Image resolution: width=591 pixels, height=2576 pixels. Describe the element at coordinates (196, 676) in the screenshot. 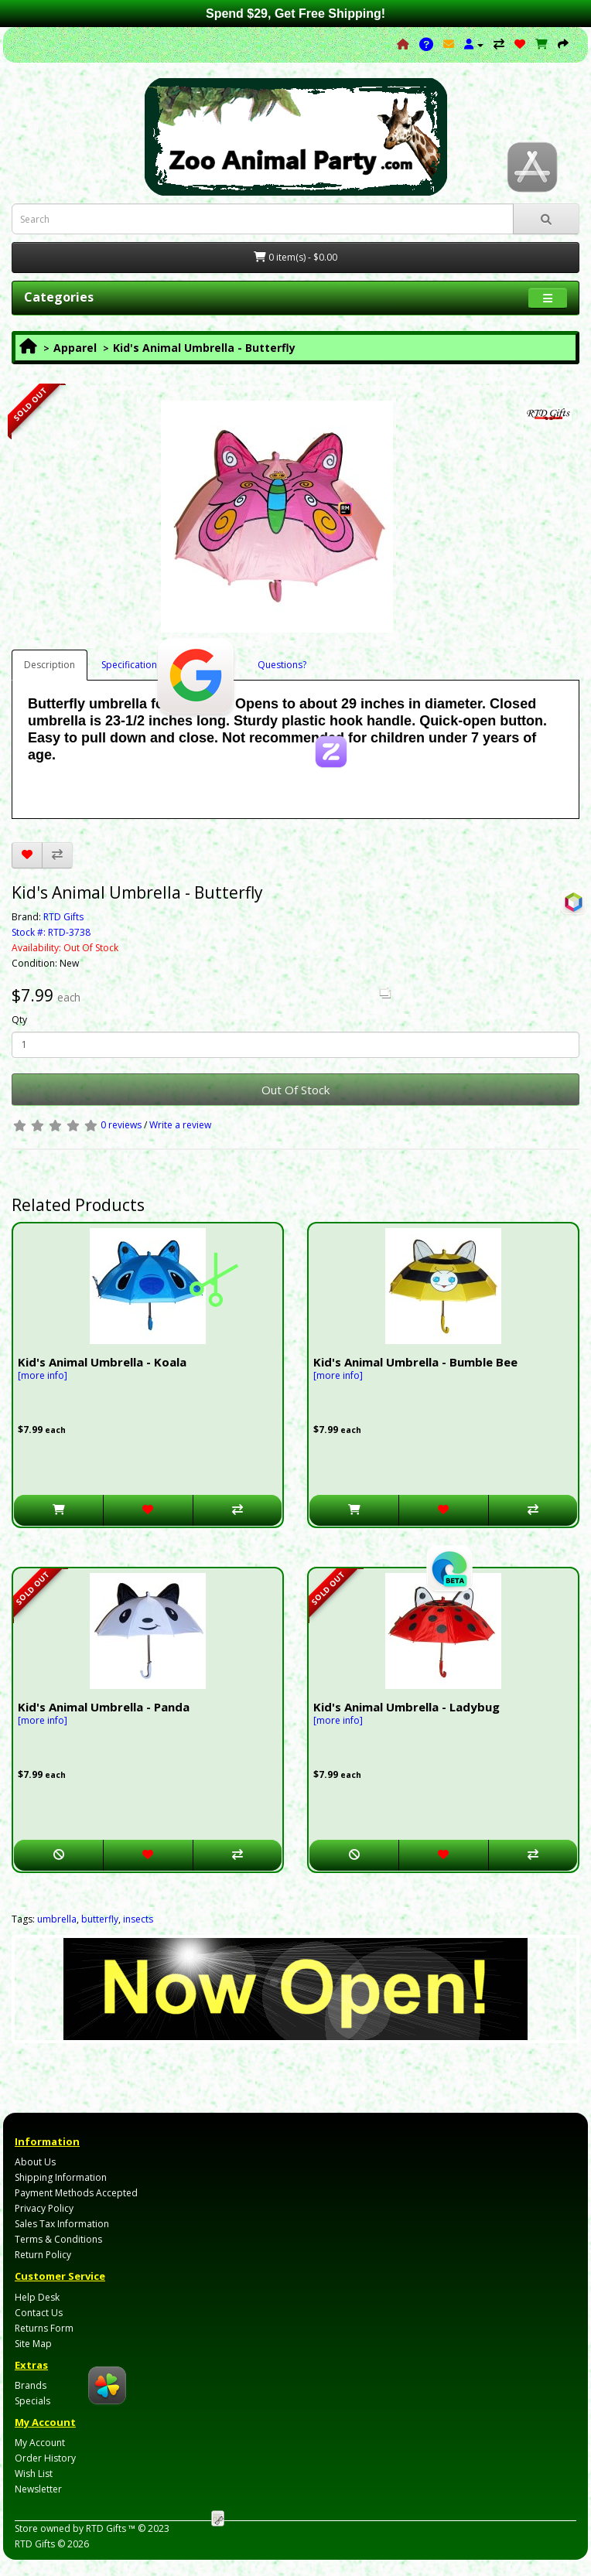

I see `open the Google app` at that location.